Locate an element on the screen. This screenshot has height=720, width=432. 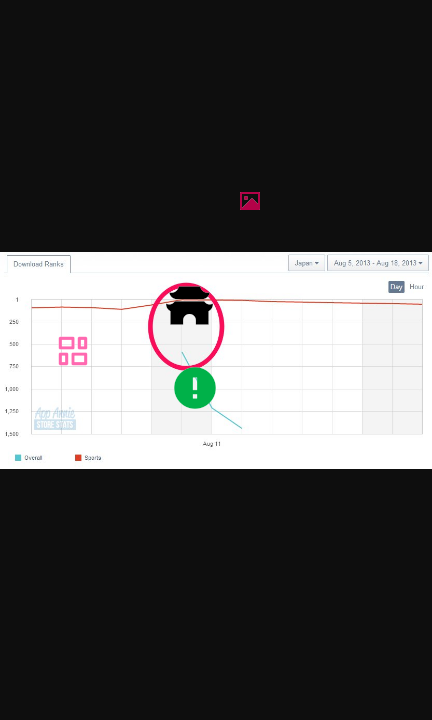
indicates a warning or error state is located at coordinates (195, 388).